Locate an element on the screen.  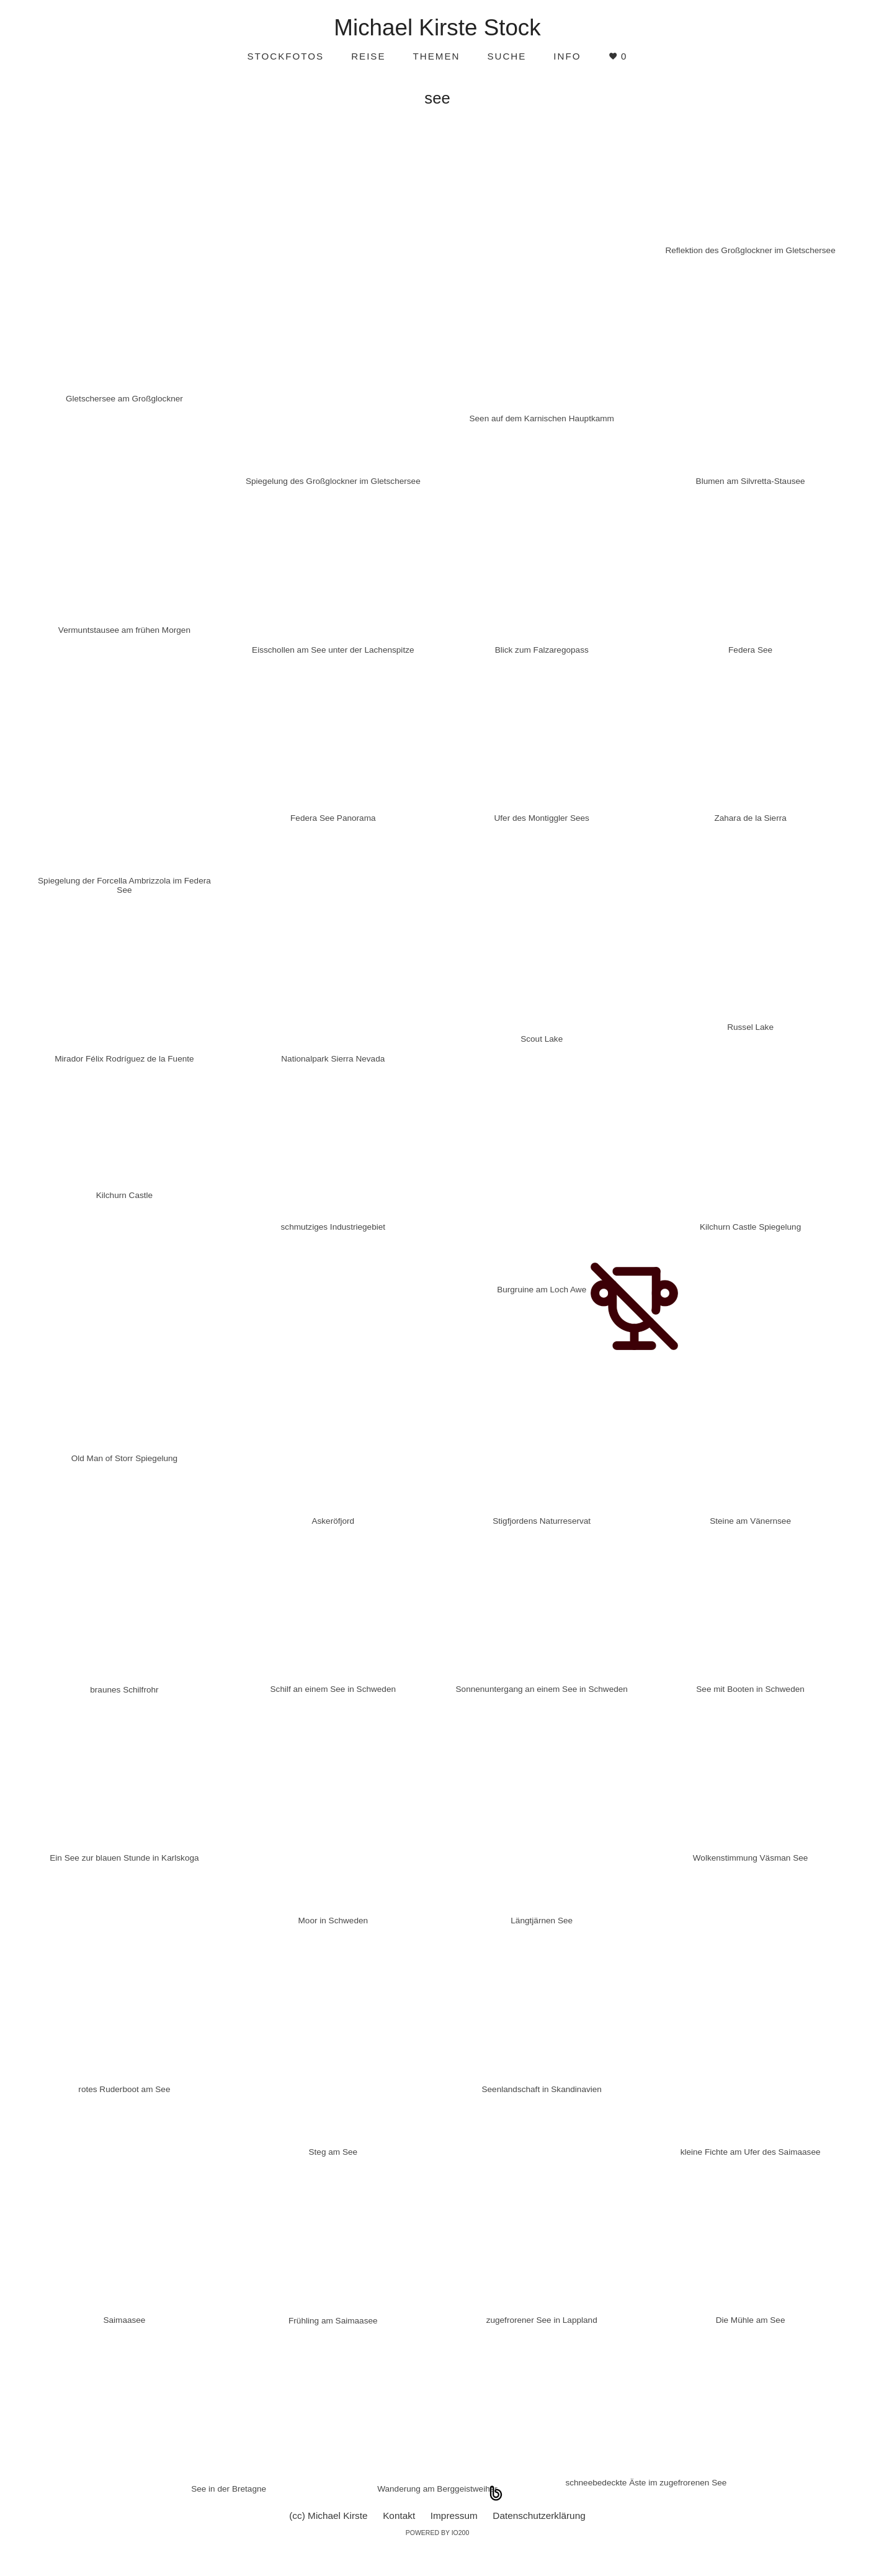
achievements or awards are disabled is located at coordinates (634, 1306).